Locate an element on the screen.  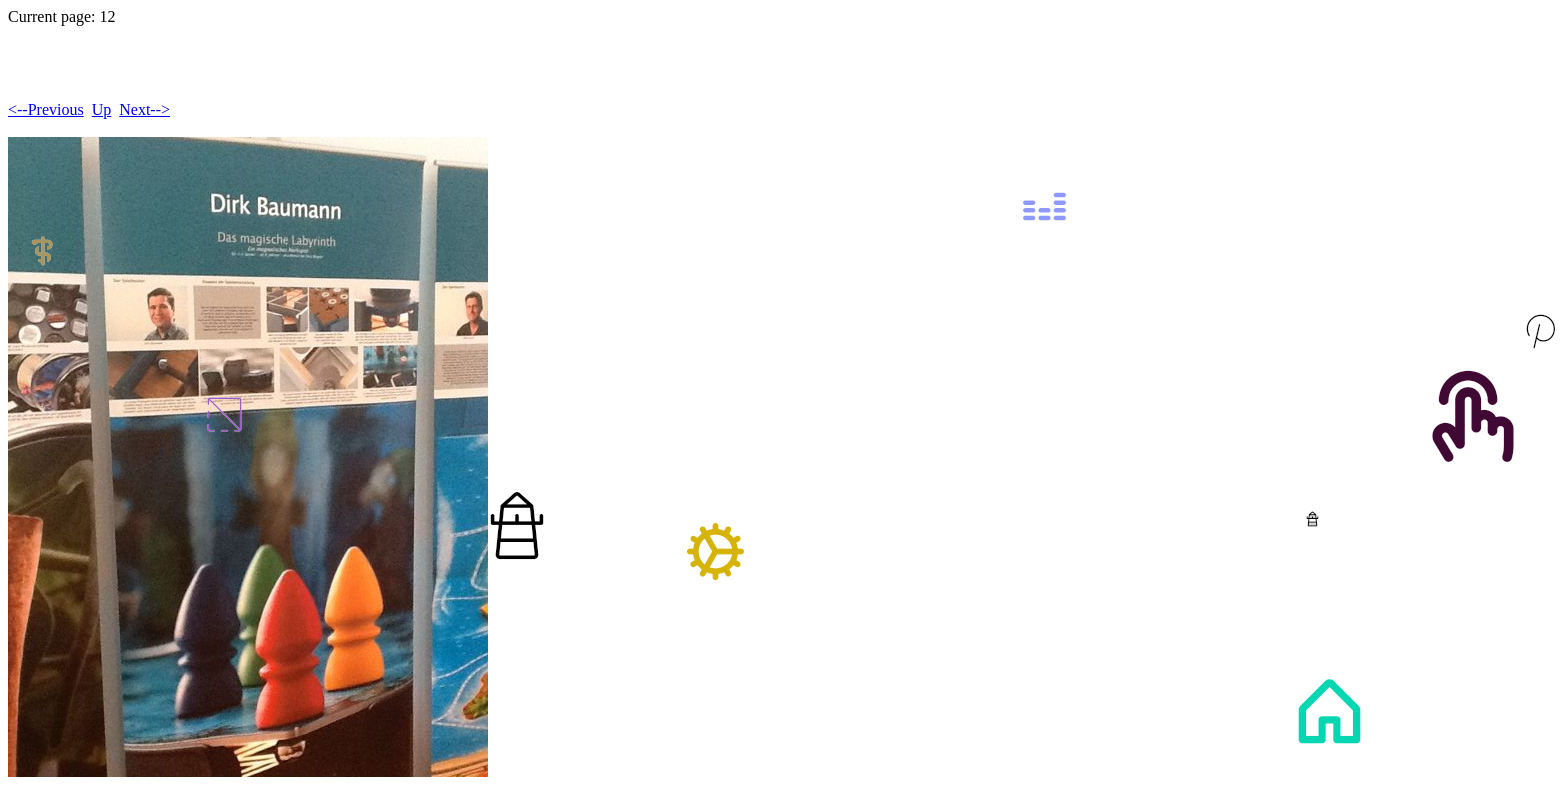
tap to interact with this element is located at coordinates (1473, 418).